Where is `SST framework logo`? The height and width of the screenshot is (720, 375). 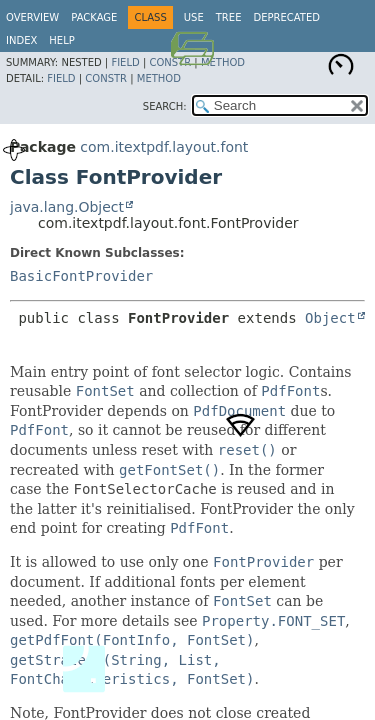 SST framework logo is located at coordinates (192, 48).